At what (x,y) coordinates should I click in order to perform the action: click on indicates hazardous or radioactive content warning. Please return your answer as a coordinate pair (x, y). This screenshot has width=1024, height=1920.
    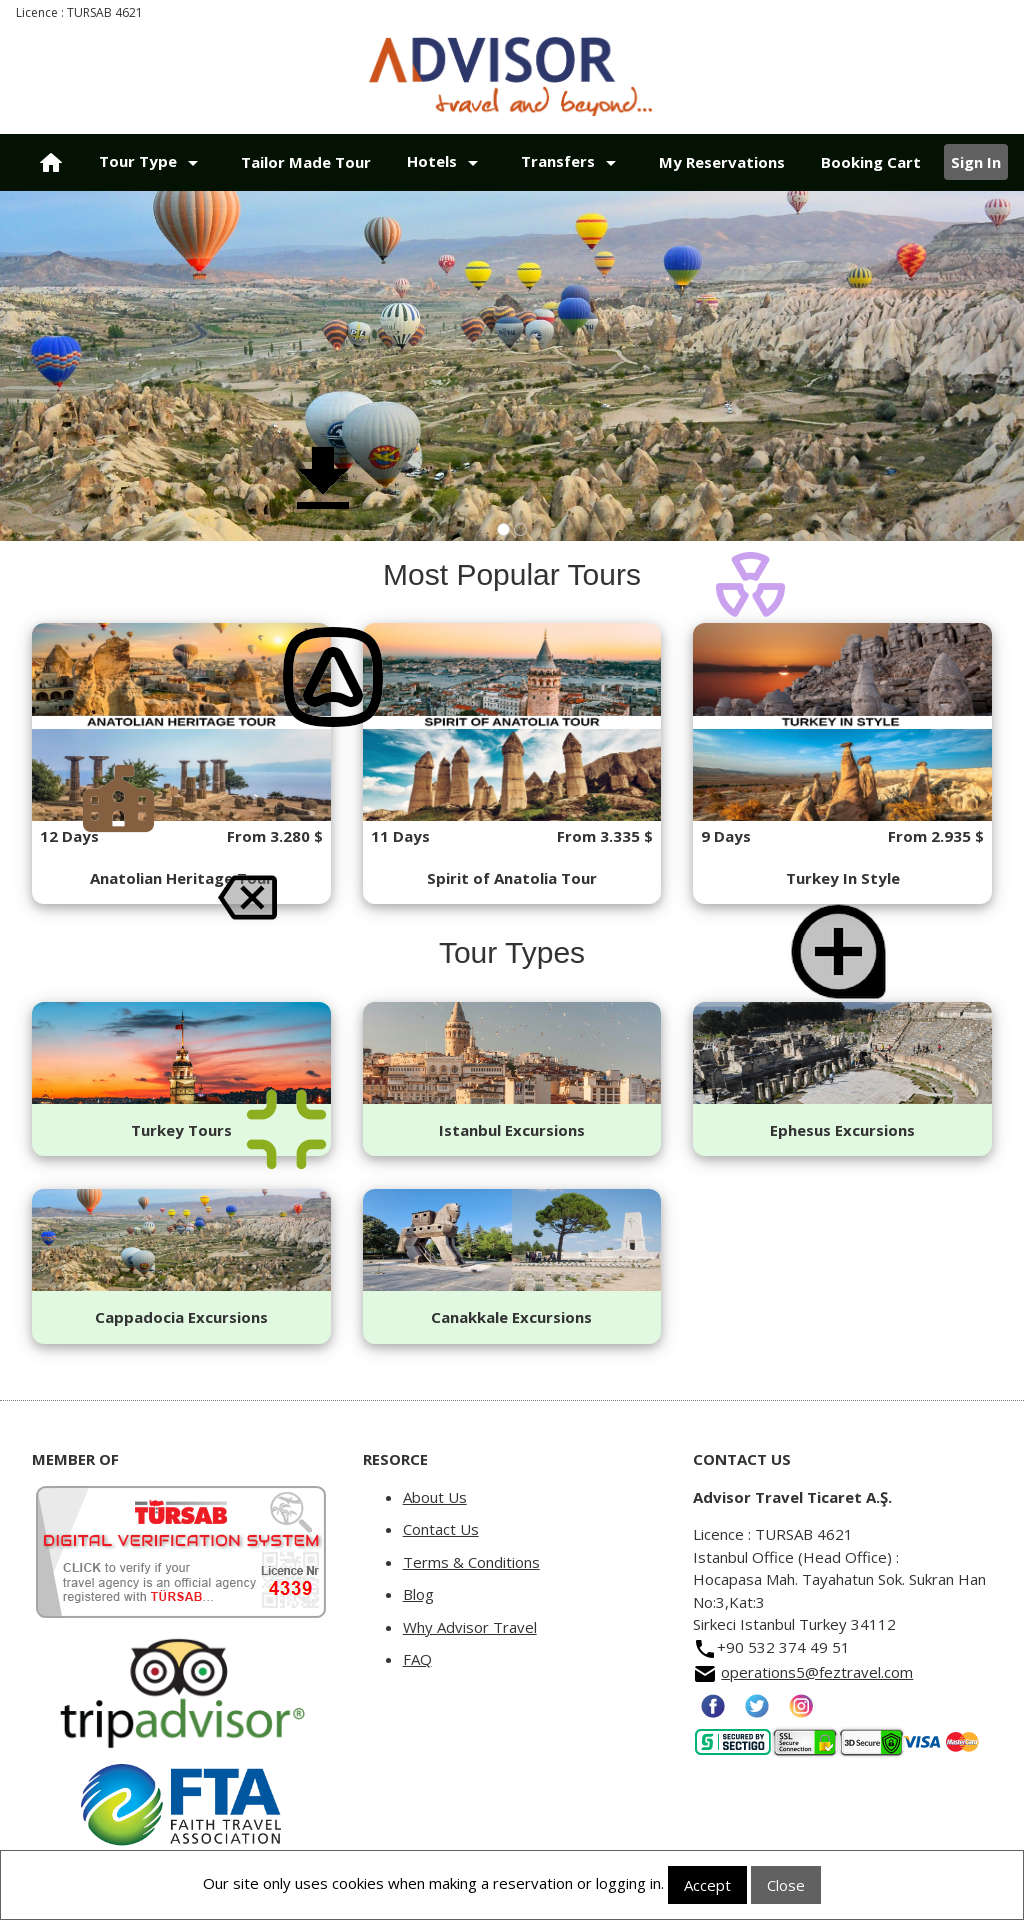
    Looking at the image, I should click on (750, 586).